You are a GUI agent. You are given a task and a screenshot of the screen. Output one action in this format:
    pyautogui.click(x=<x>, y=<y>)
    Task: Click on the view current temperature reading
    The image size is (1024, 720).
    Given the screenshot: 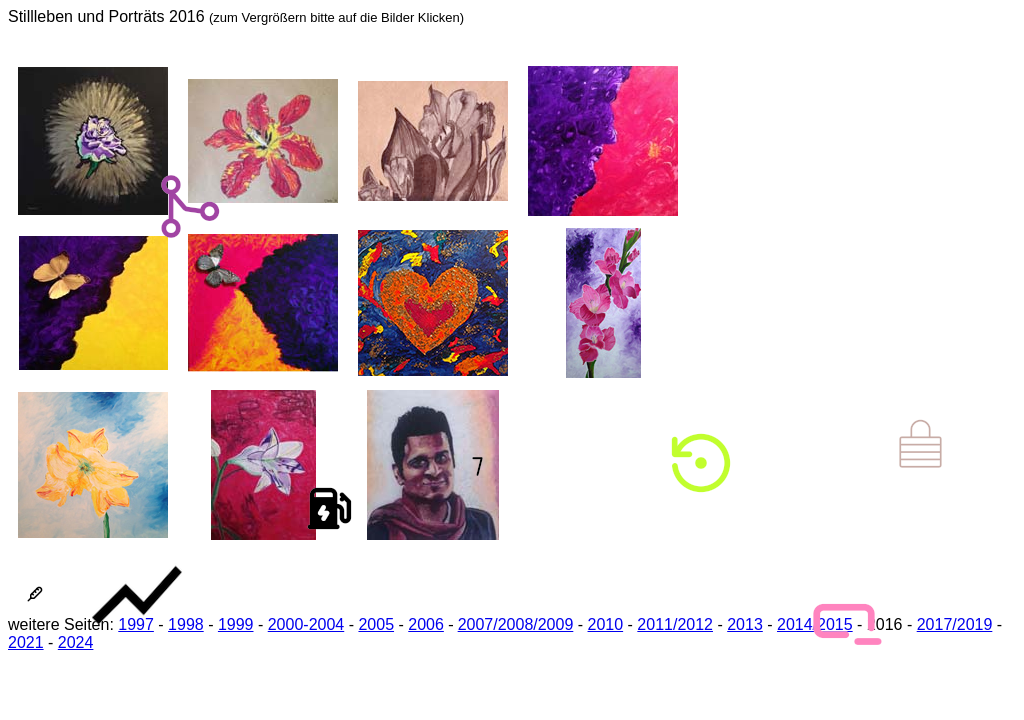 What is the action you would take?
    pyautogui.click(x=35, y=594)
    